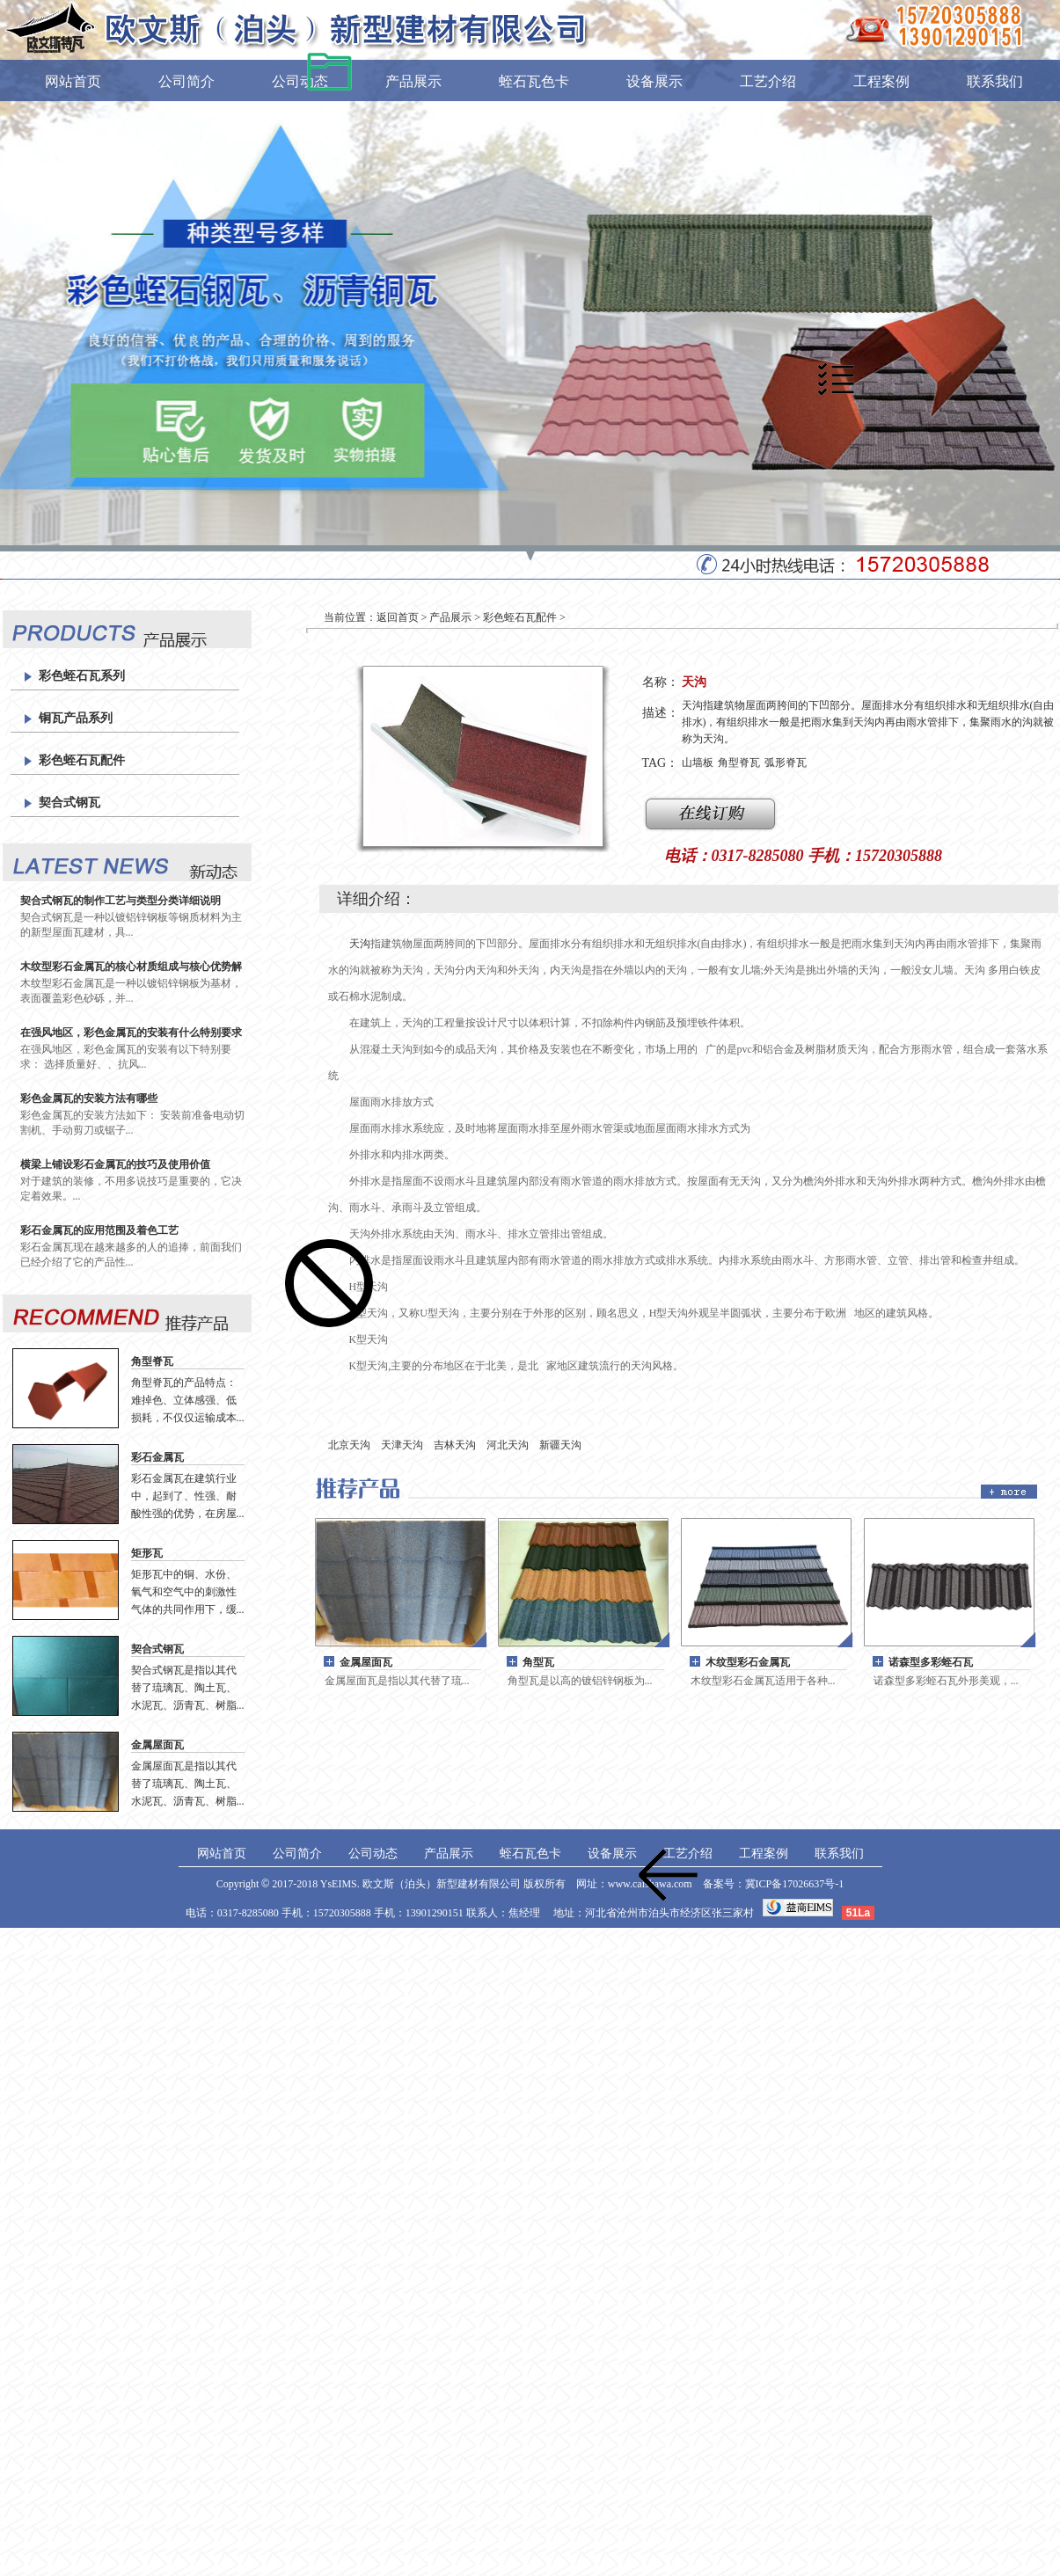 The height and width of the screenshot is (2576, 1060). Describe the element at coordinates (834, 379) in the screenshot. I see `view or manage your task checklist` at that location.